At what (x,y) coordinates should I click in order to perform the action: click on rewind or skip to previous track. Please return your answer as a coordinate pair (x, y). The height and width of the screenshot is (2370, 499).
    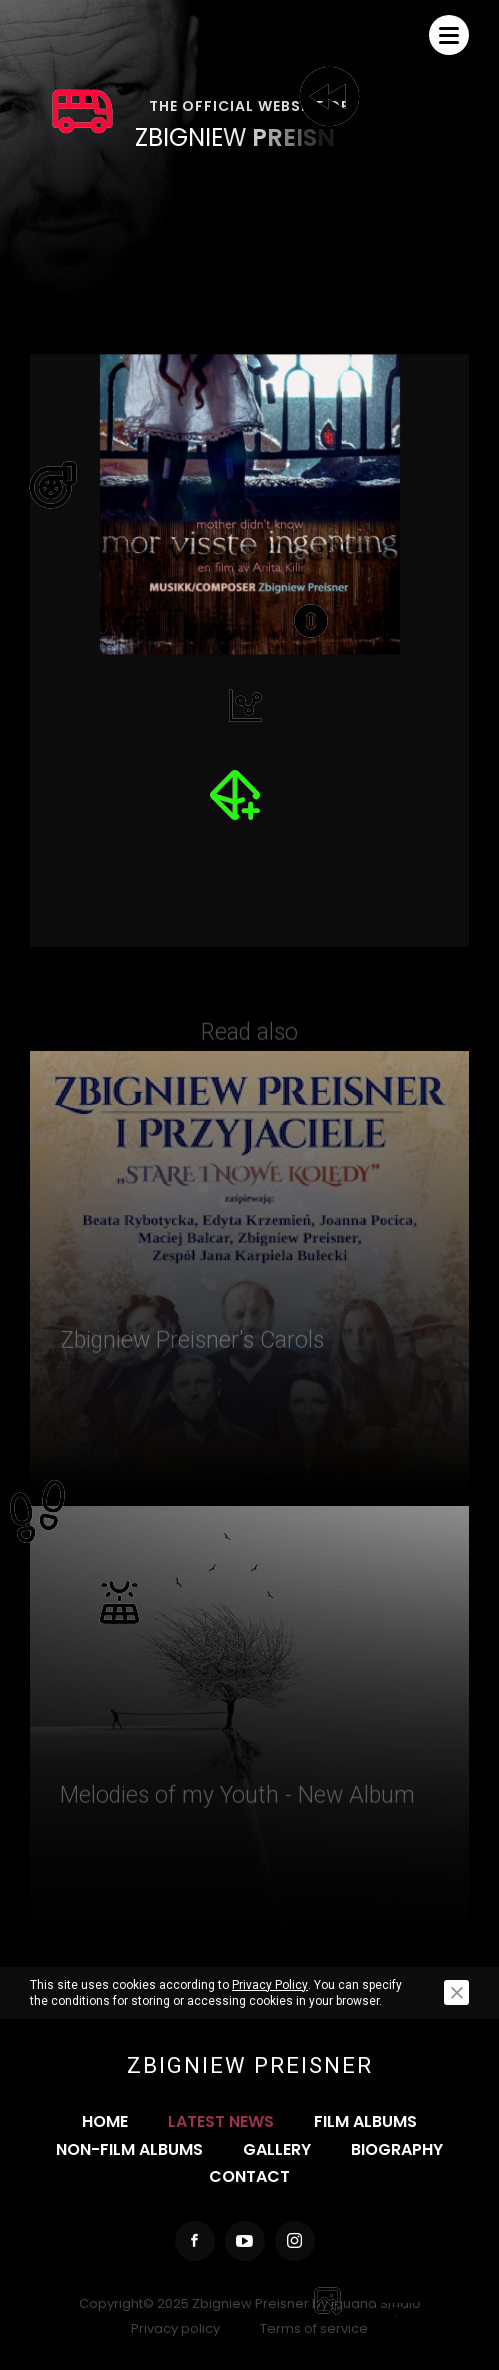
    Looking at the image, I should click on (329, 96).